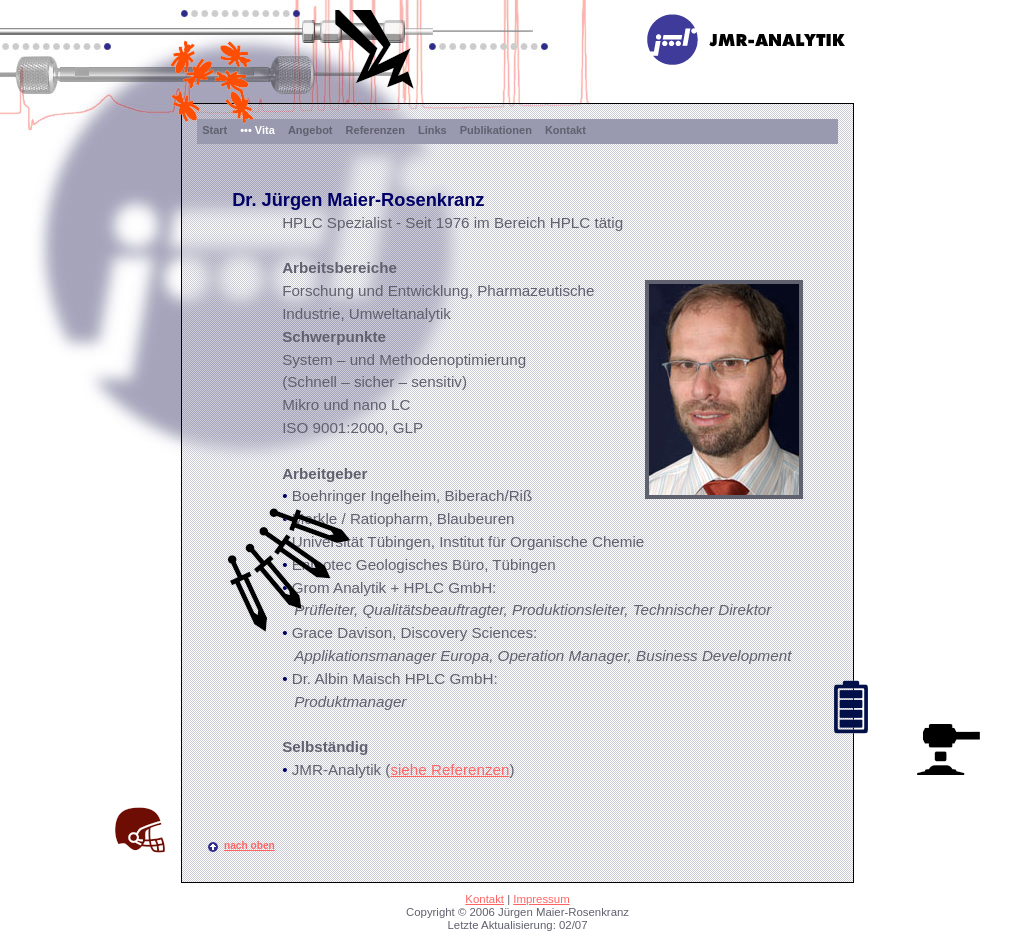 The height and width of the screenshot is (942, 1035). What do you see at coordinates (212, 82) in the screenshot?
I see `indicates insect infestation or pest problem in a game` at bounding box center [212, 82].